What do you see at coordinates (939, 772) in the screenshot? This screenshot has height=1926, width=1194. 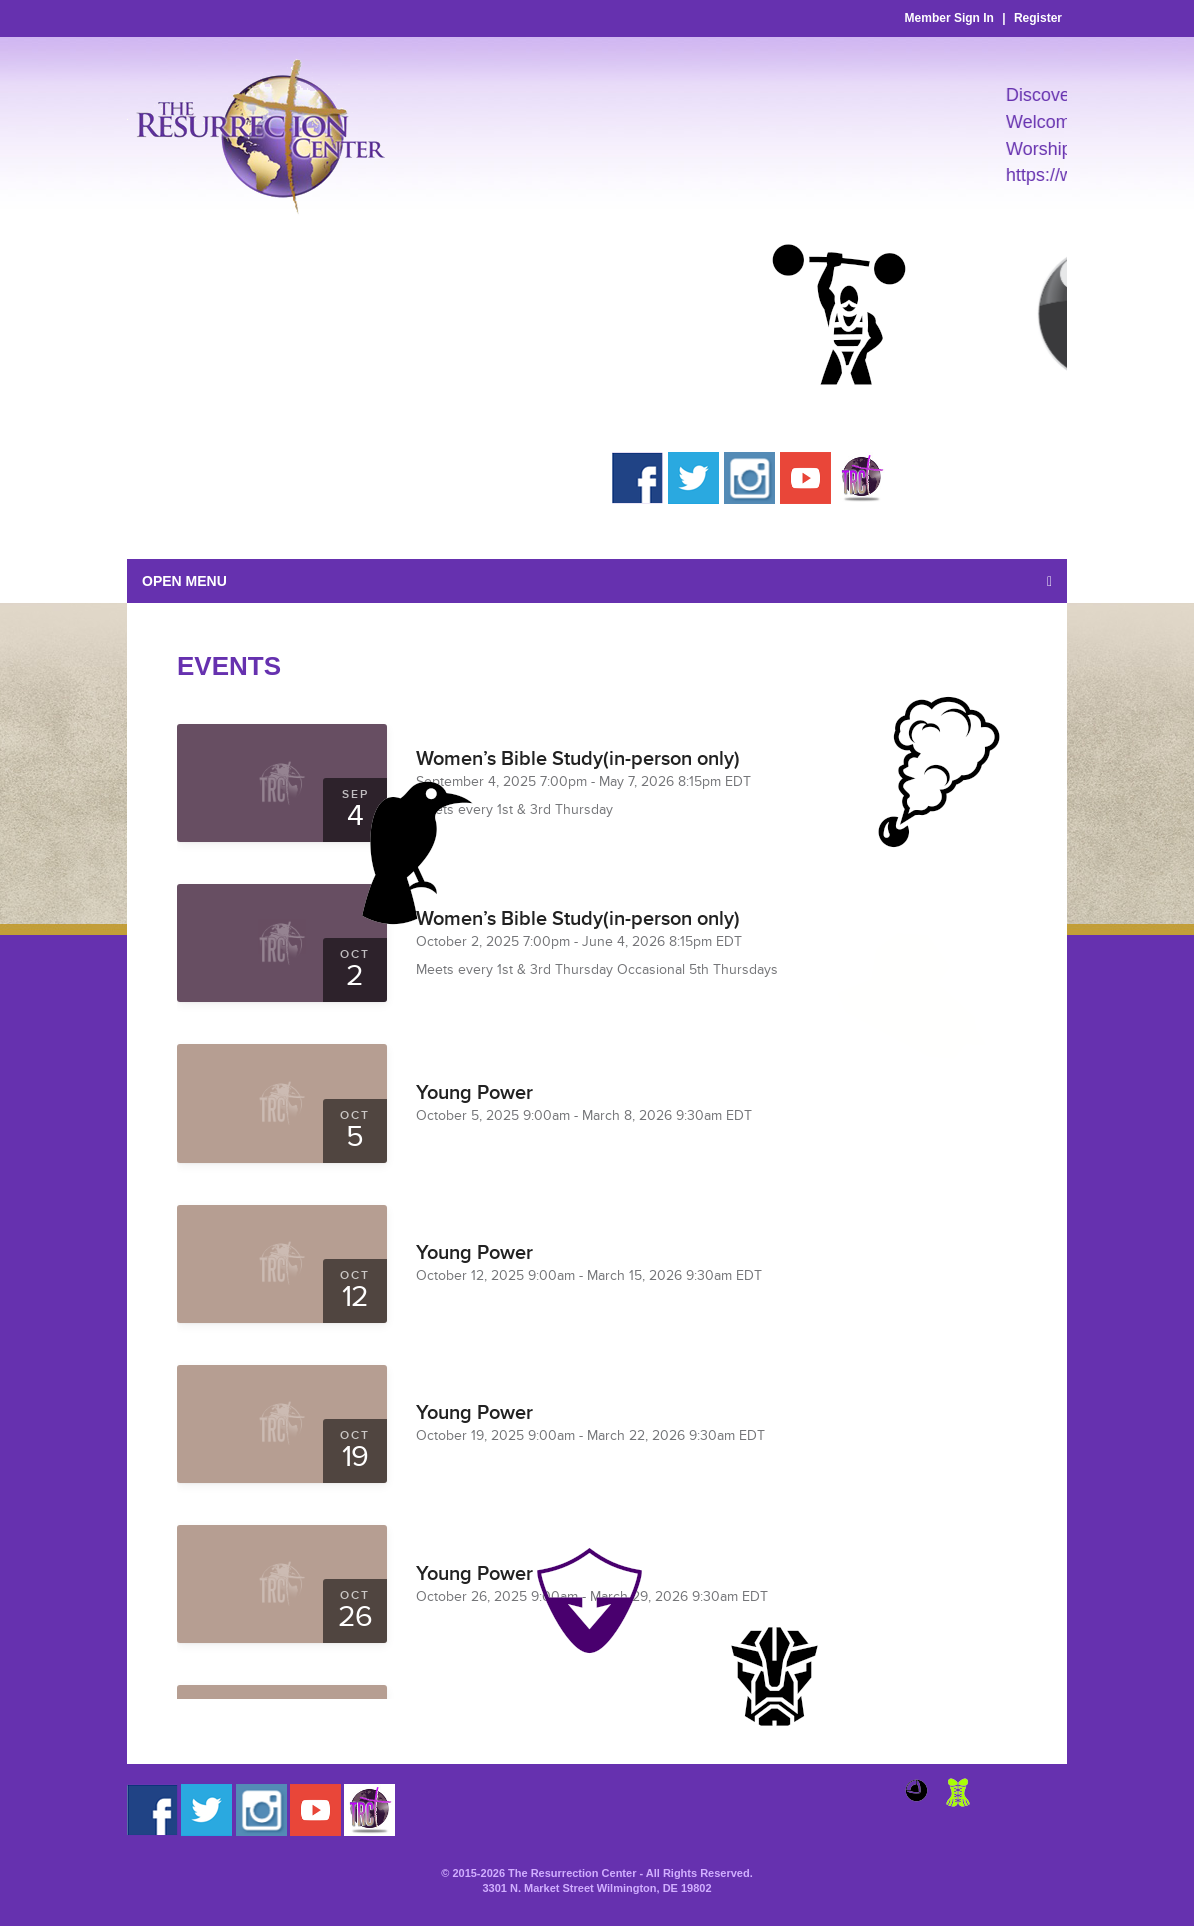 I see `activate smoke bomb ability in game` at bounding box center [939, 772].